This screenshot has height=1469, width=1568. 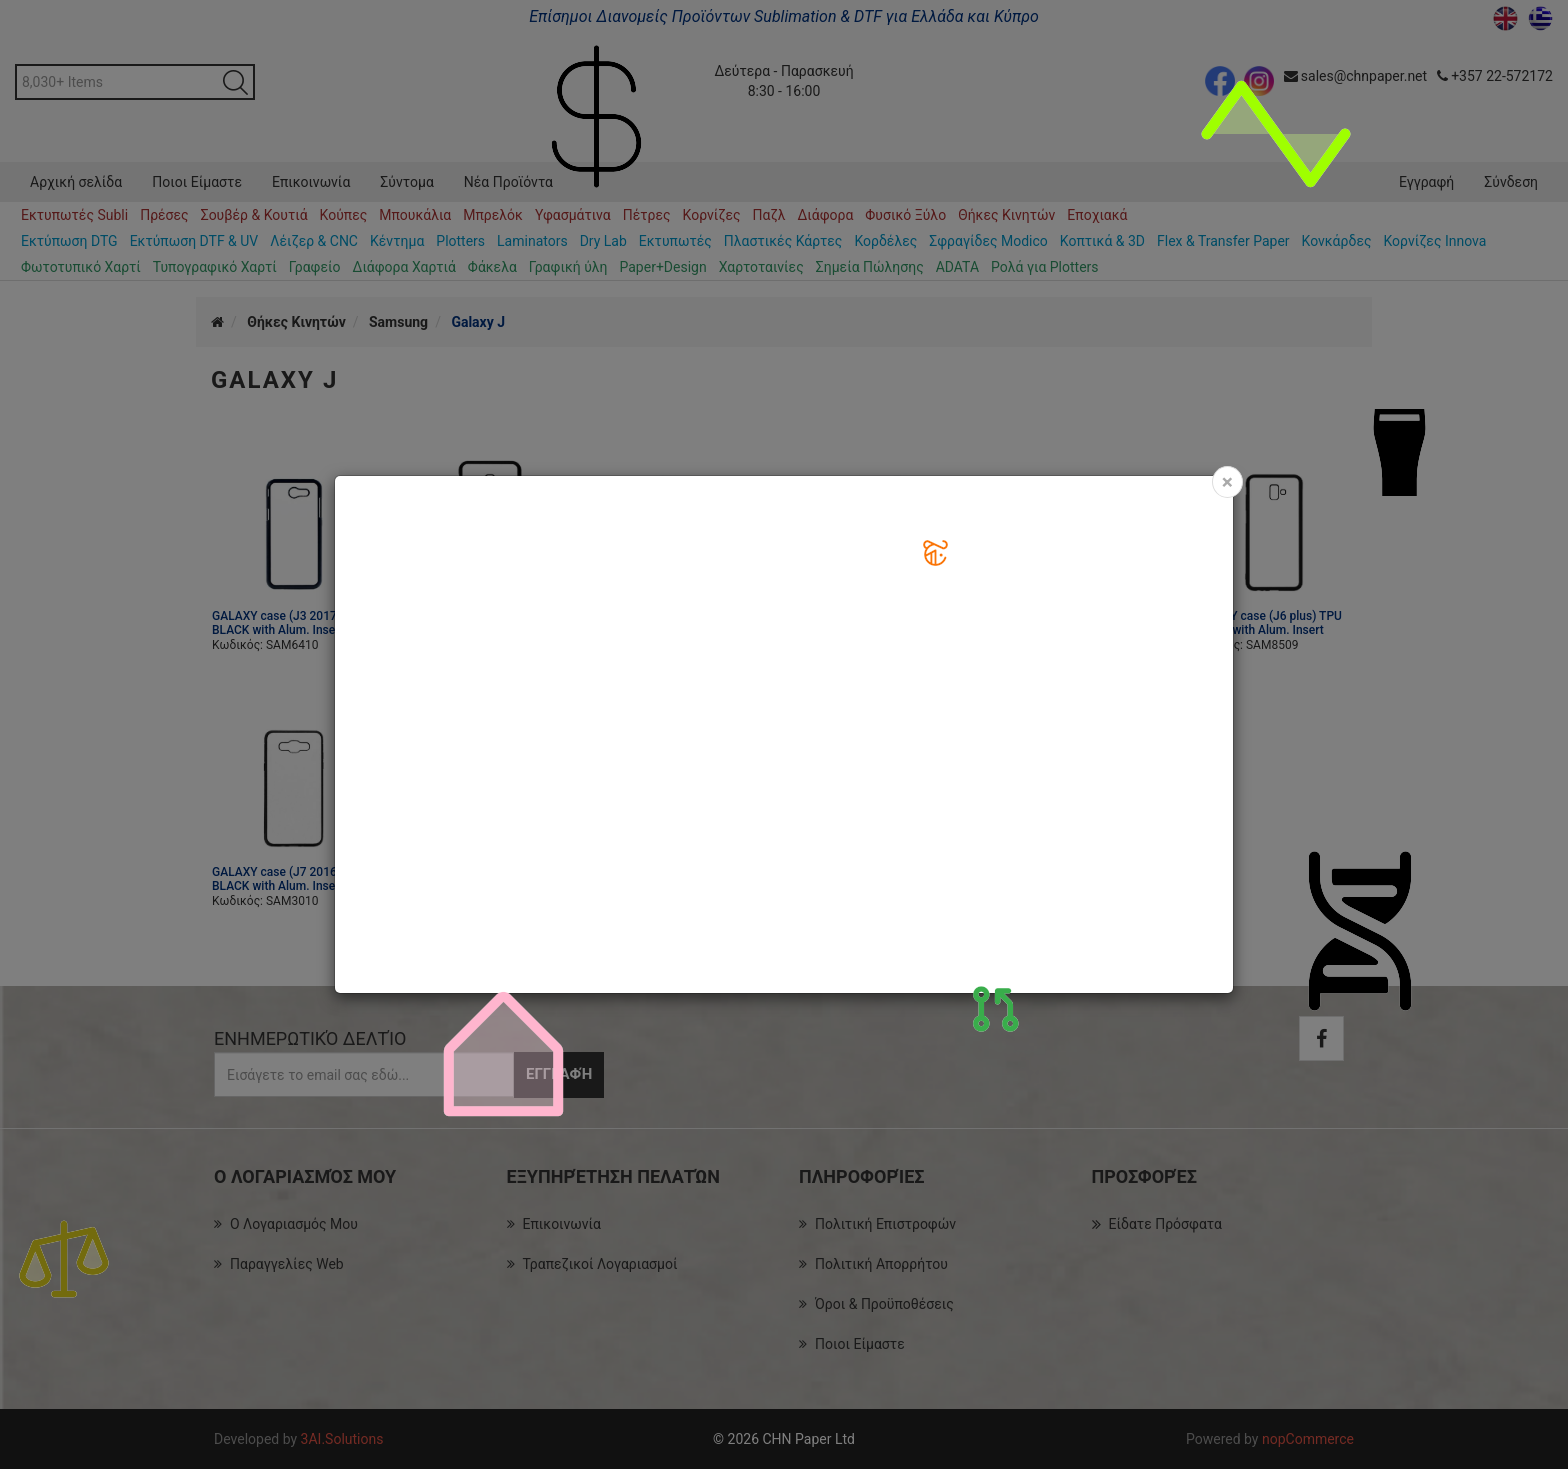 What do you see at coordinates (935, 552) in the screenshot?
I see `open The New York Times app` at bounding box center [935, 552].